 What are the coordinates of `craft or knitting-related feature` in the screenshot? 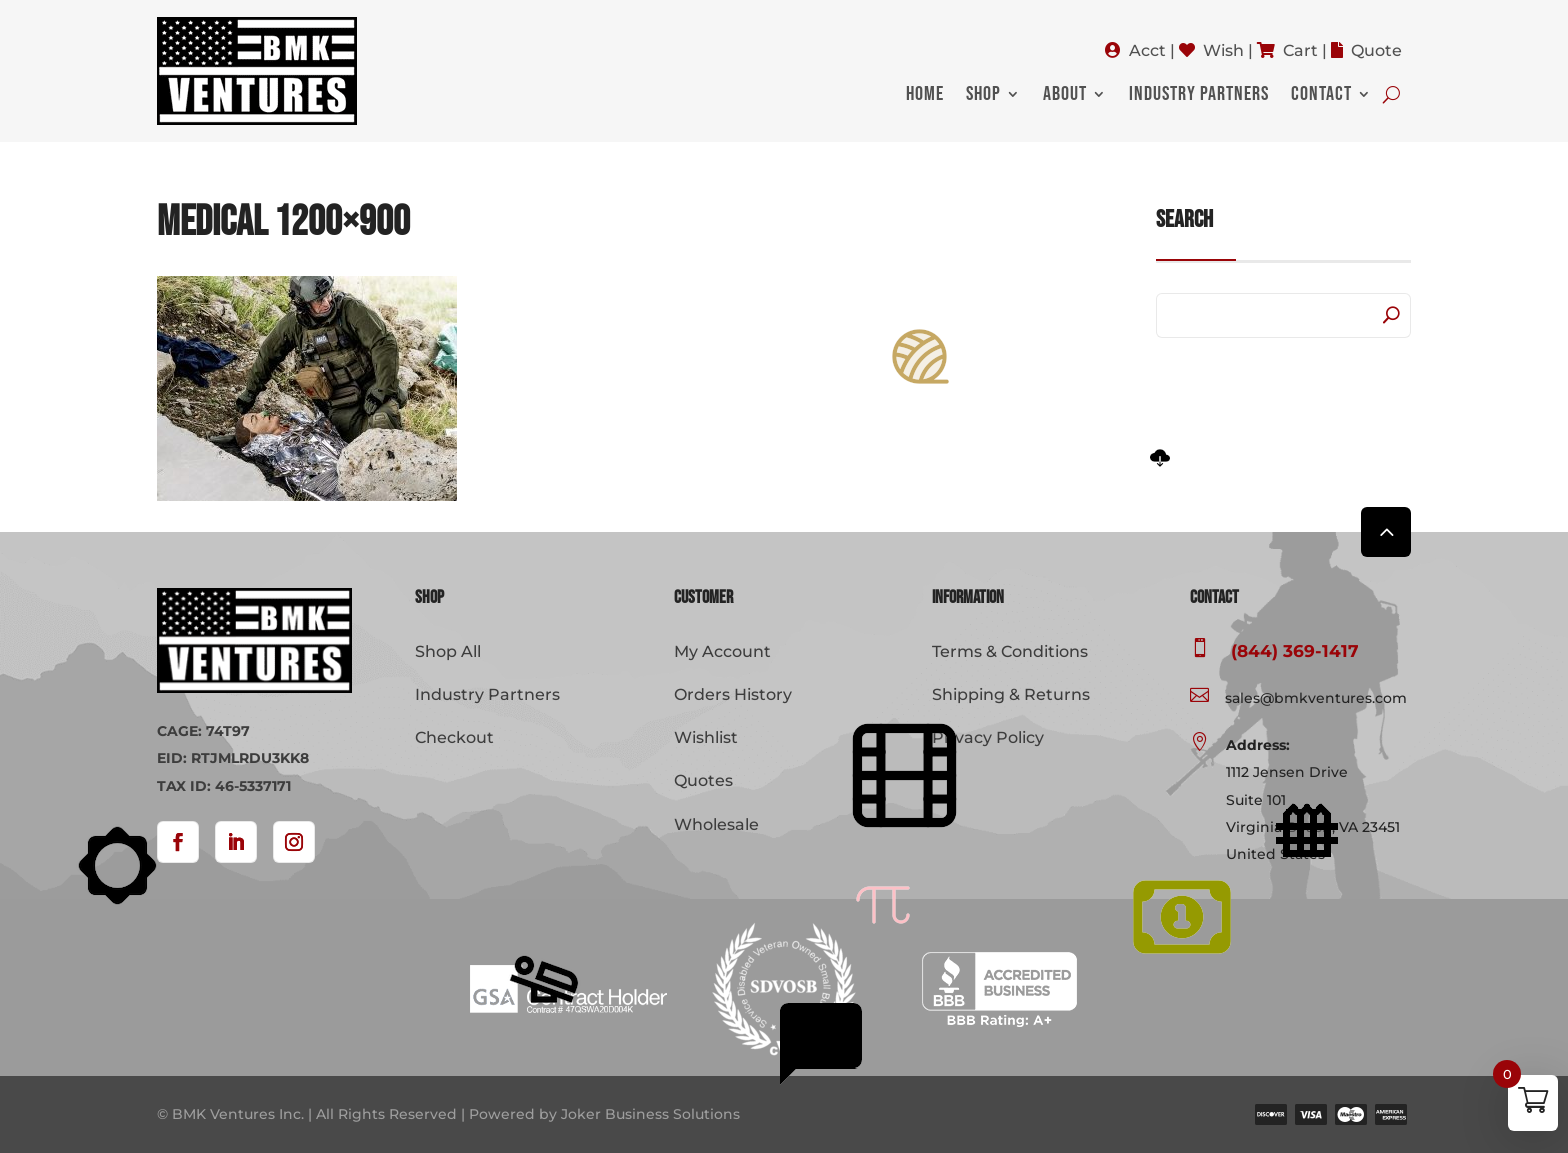 It's located at (919, 356).